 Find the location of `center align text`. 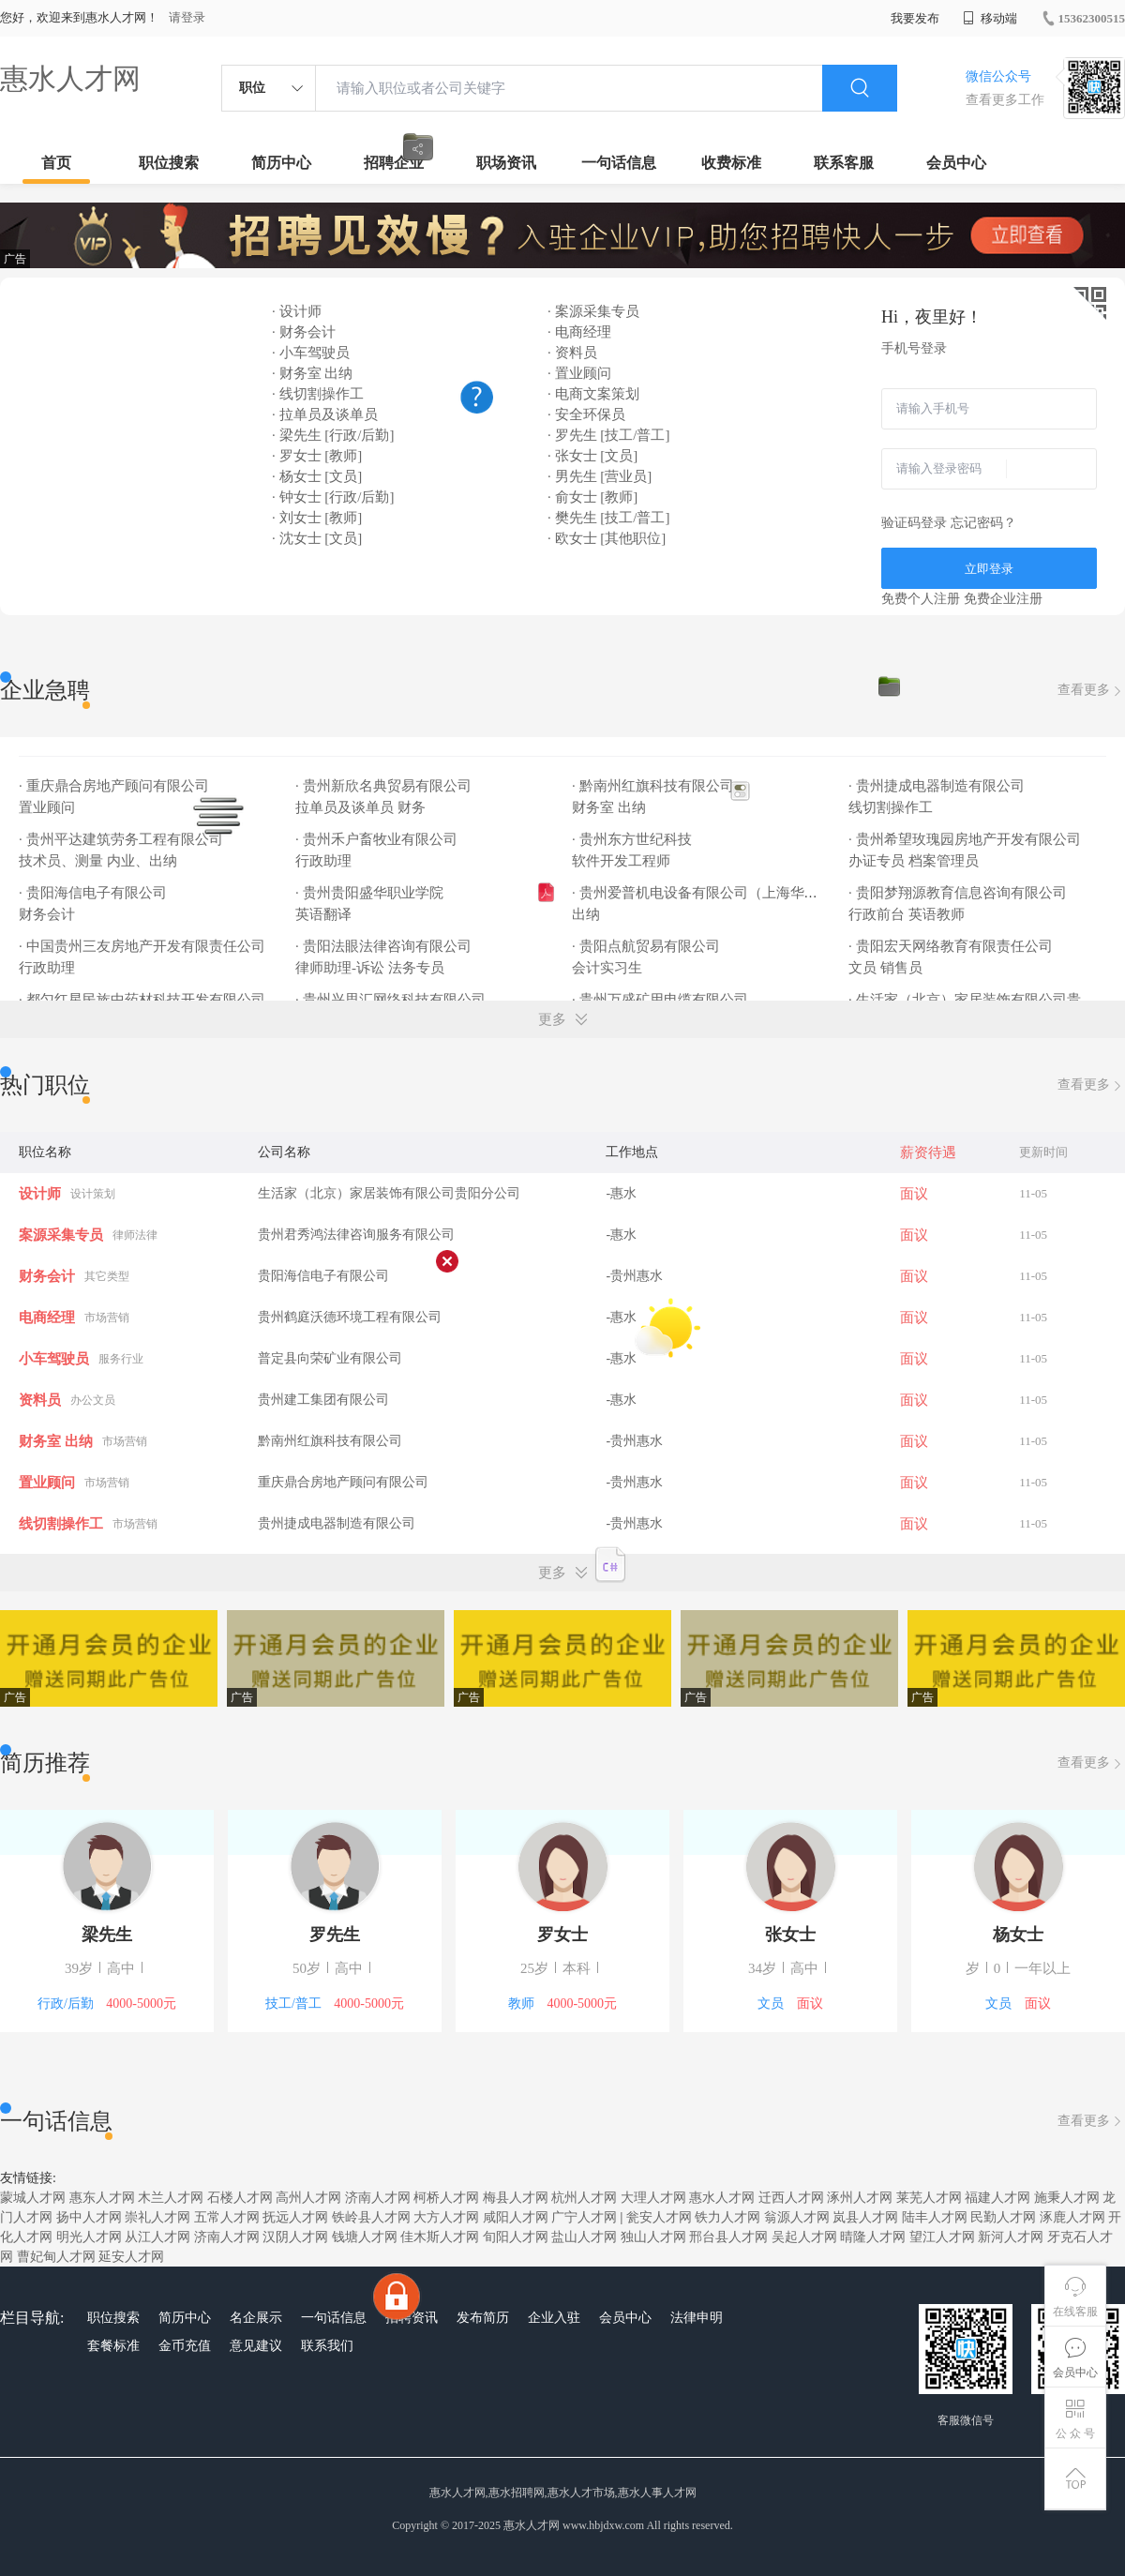

center align text is located at coordinates (218, 816).